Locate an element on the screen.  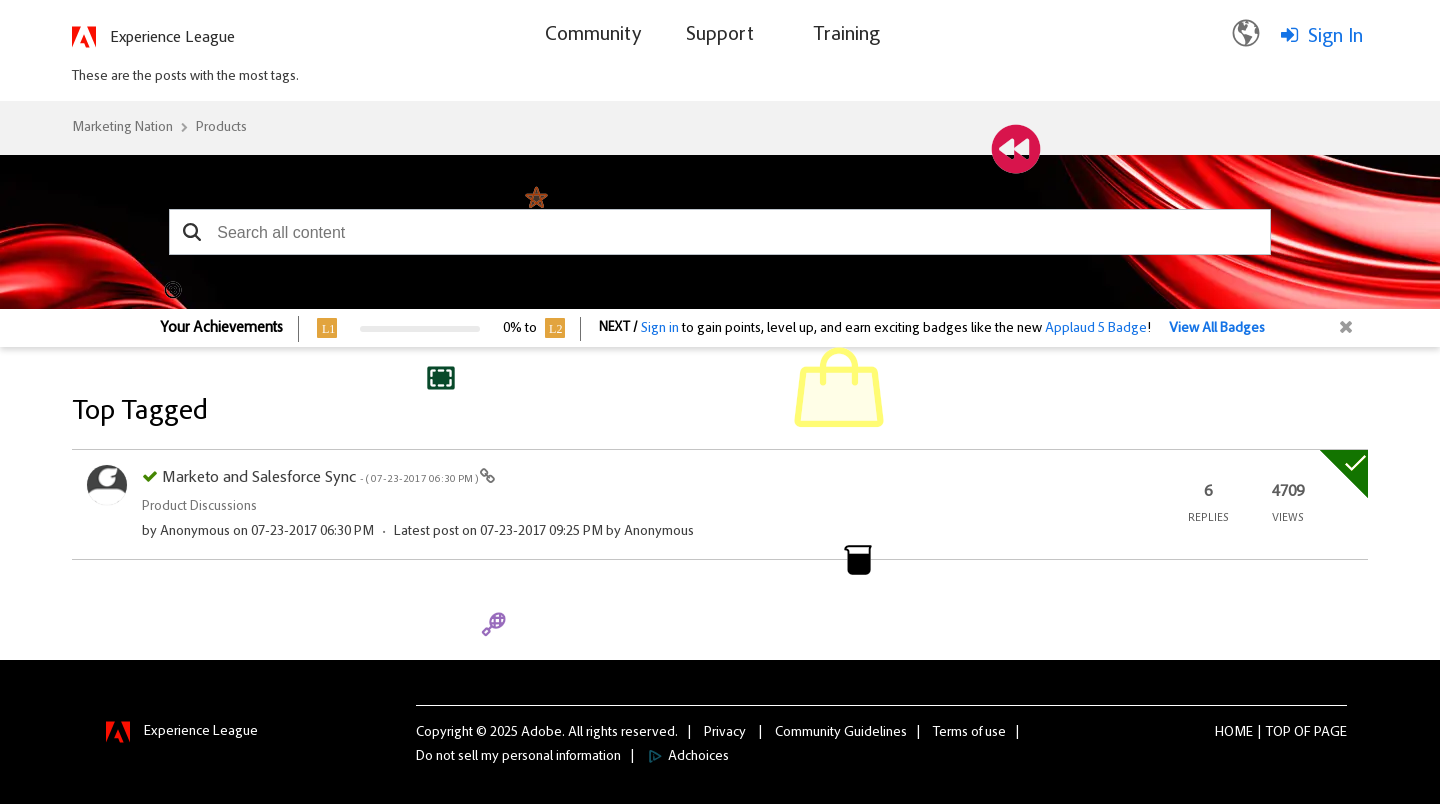
indicates occult or mystical content category is located at coordinates (536, 198).